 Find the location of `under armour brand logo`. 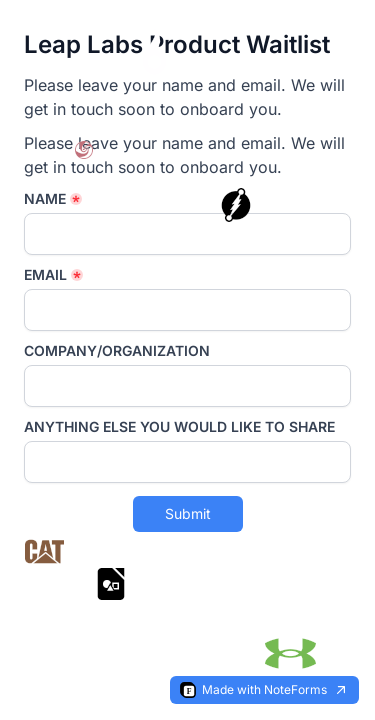

under armour brand logo is located at coordinates (290, 653).